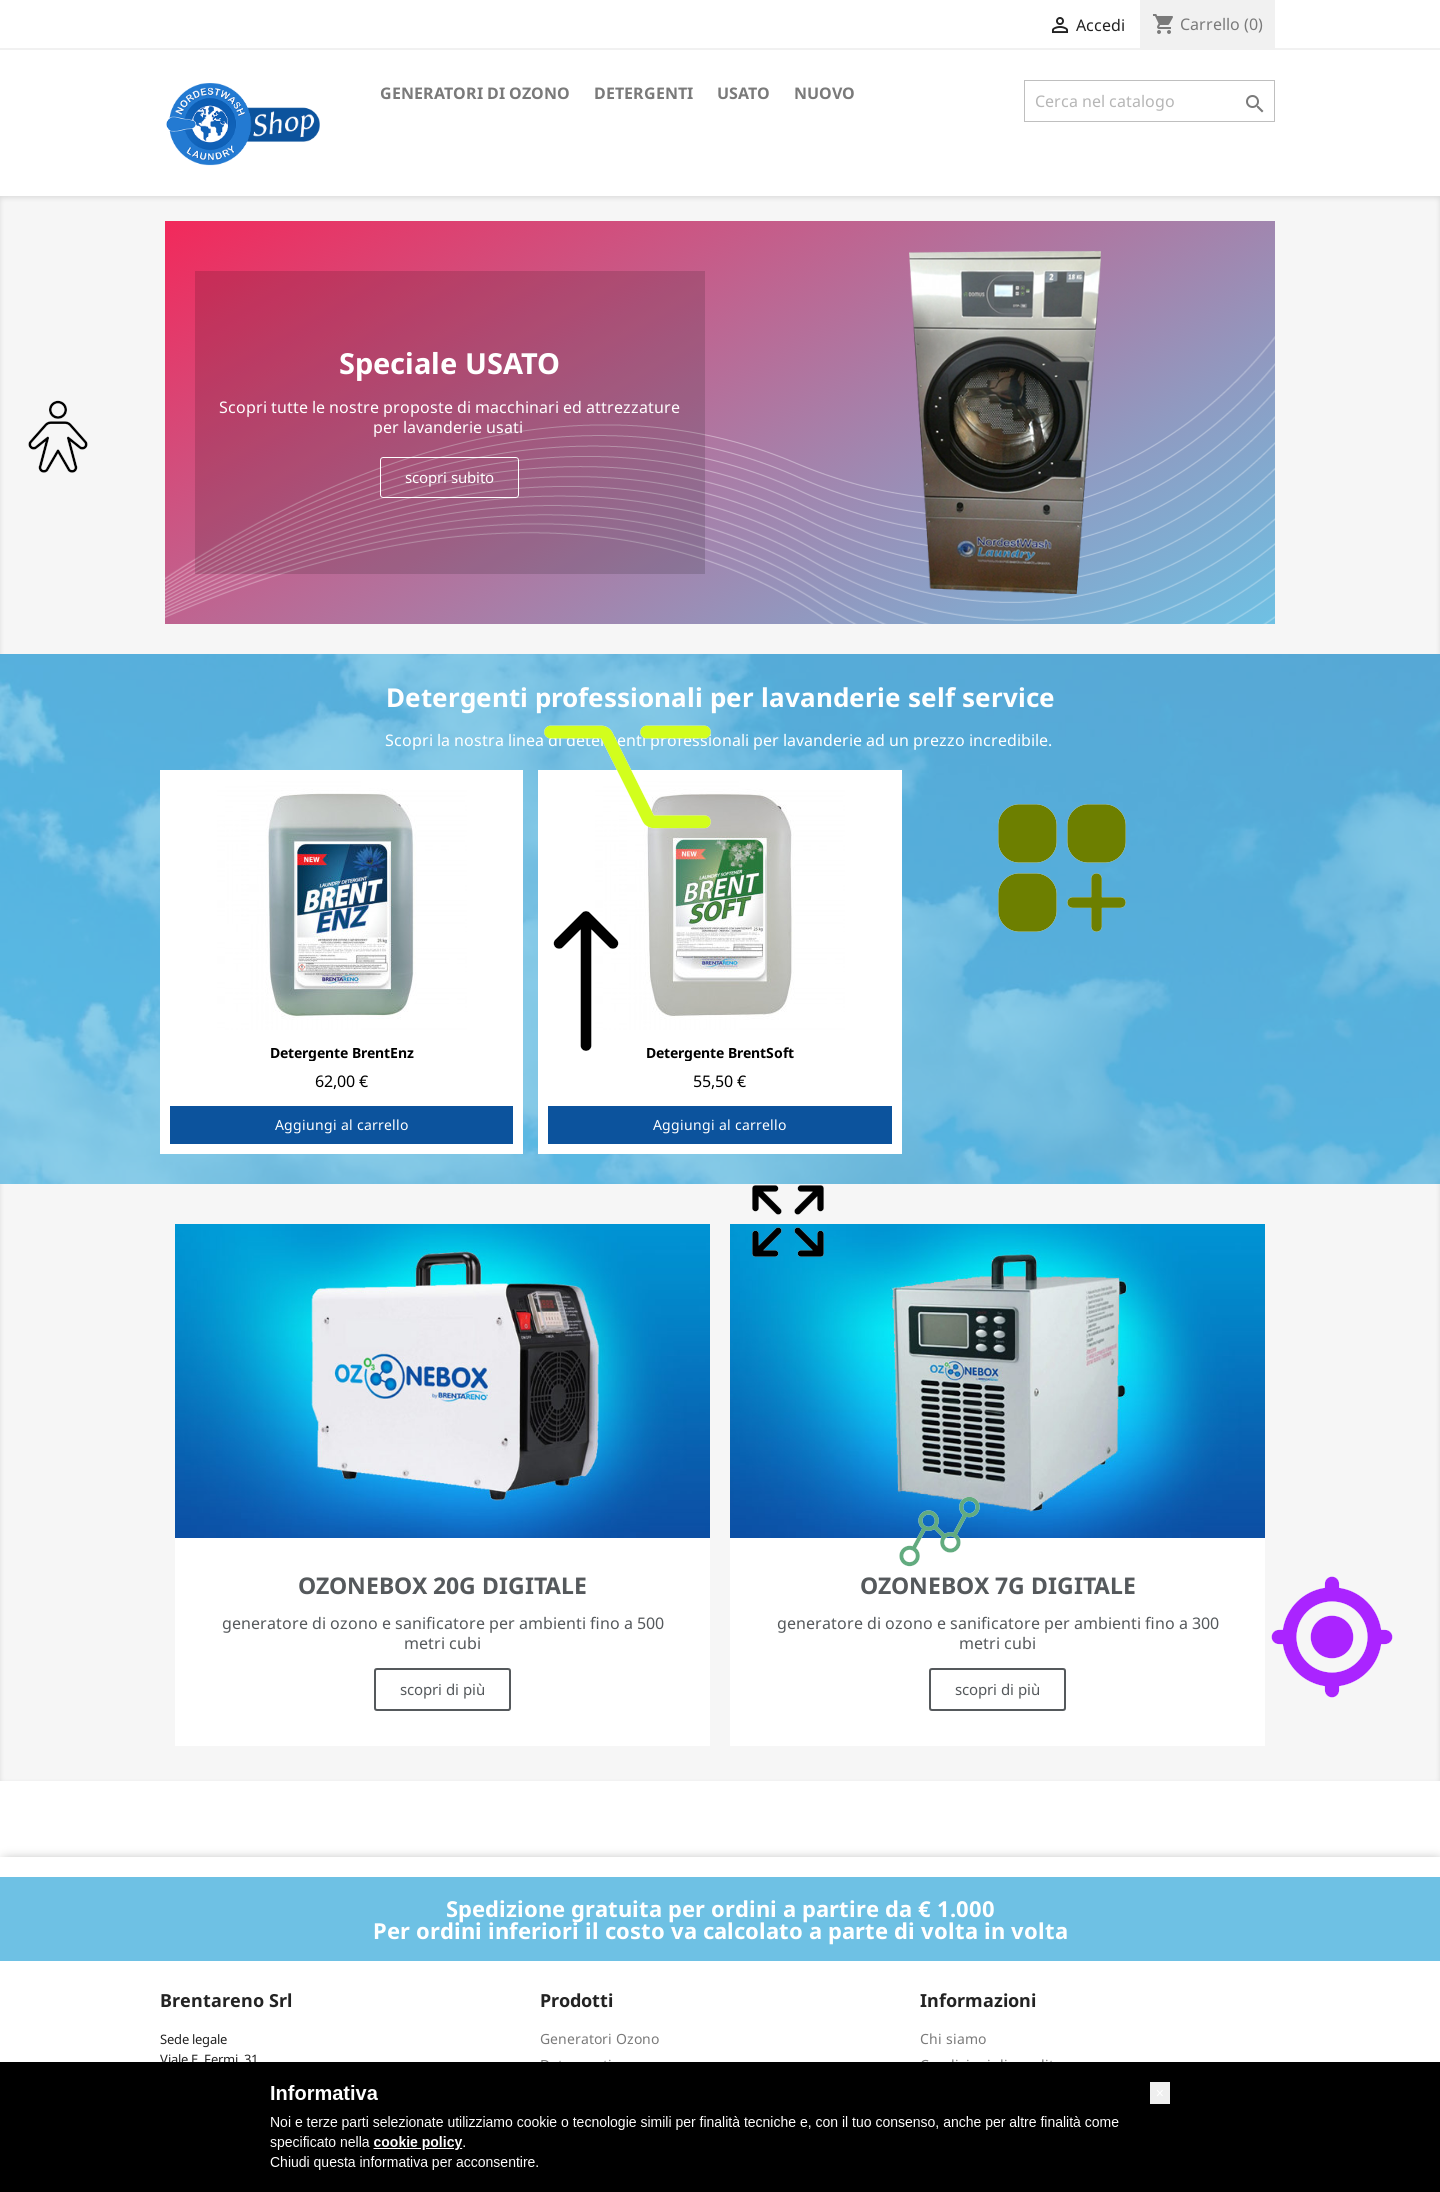 The image size is (1440, 2192). What do you see at coordinates (627, 770) in the screenshot?
I see `access keyboard or input options` at bounding box center [627, 770].